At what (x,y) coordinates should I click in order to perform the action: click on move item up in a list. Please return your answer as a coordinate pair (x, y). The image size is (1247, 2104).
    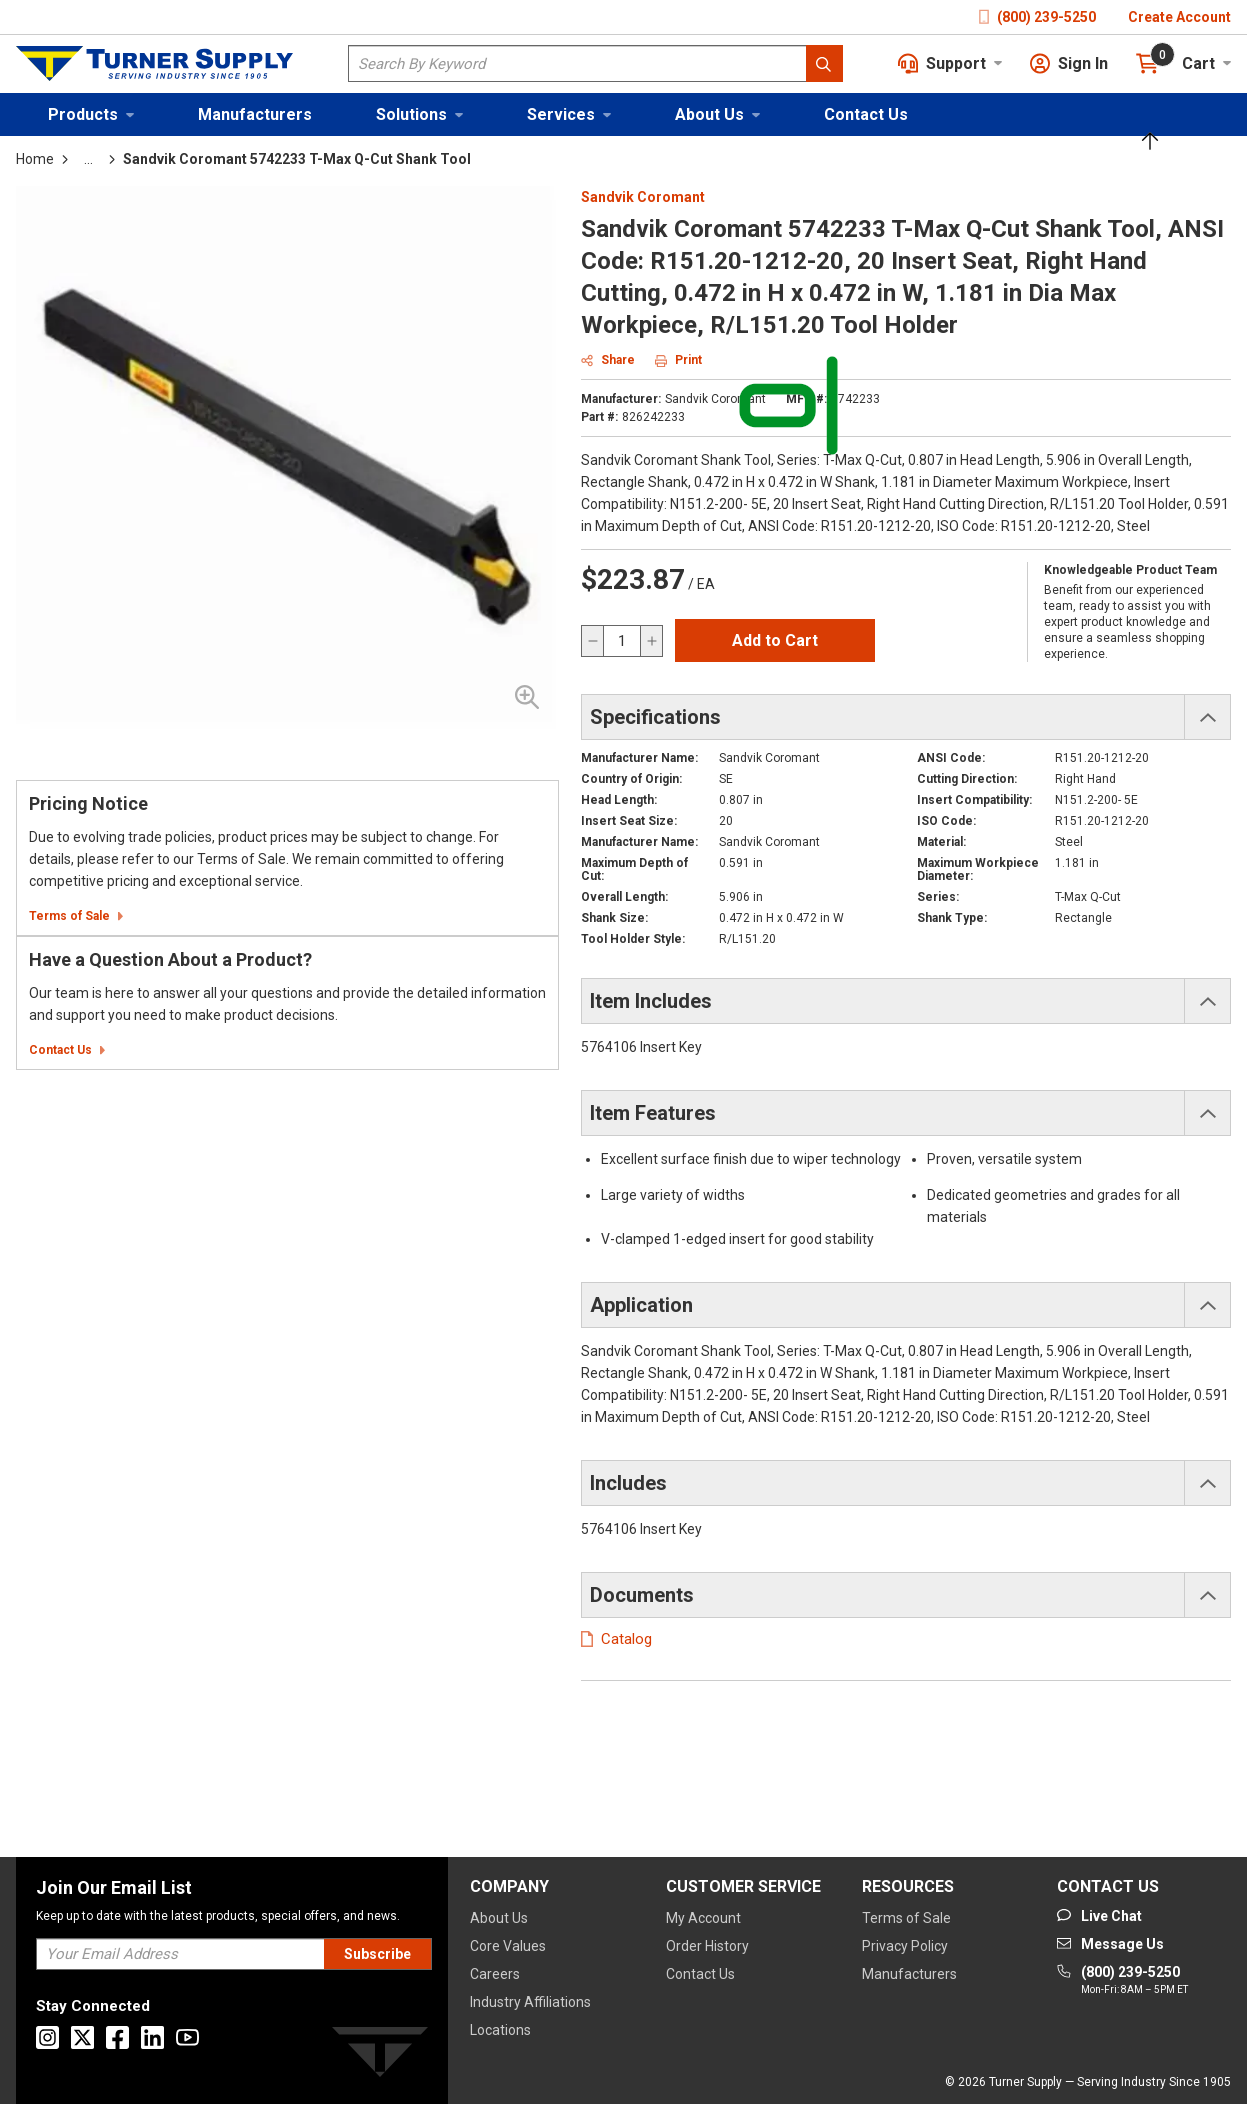
    Looking at the image, I should click on (1150, 141).